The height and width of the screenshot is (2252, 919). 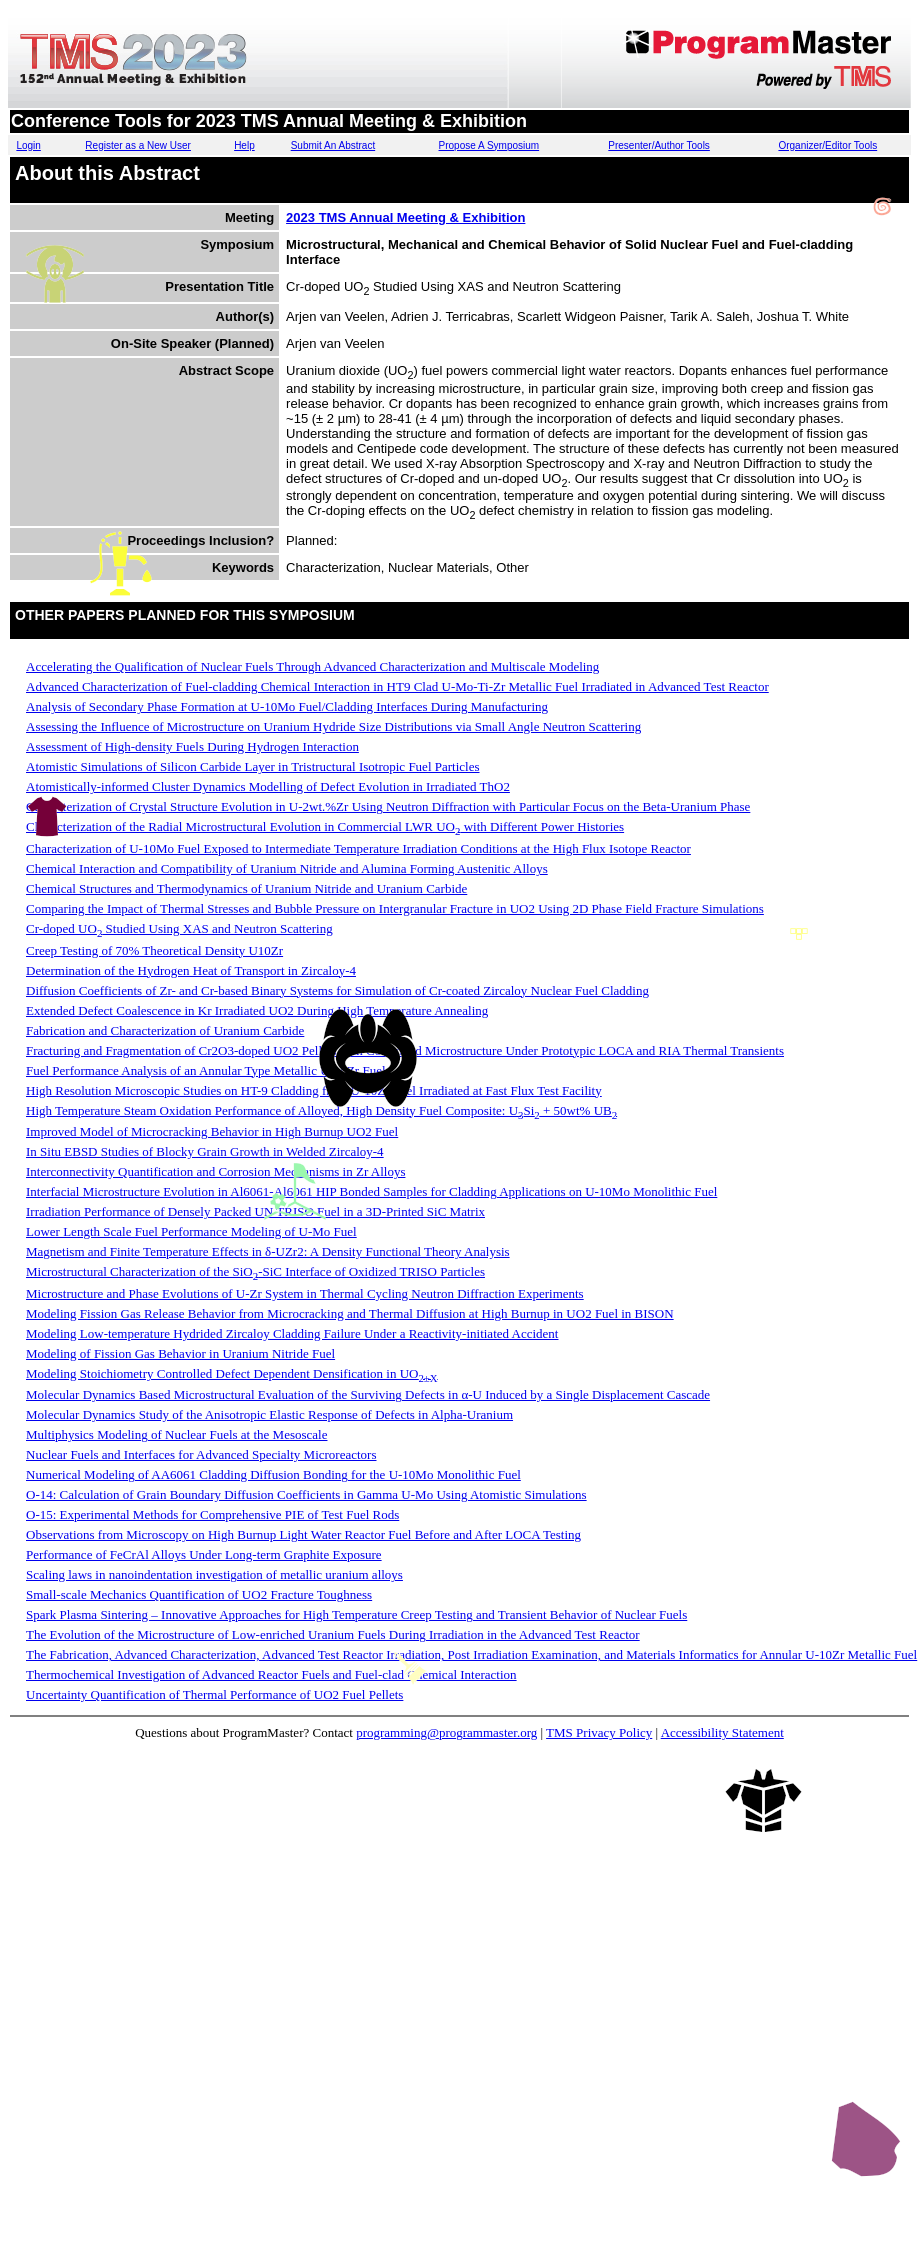 I want to click on access painting or drawing tools, so click(x=410, y=1668).